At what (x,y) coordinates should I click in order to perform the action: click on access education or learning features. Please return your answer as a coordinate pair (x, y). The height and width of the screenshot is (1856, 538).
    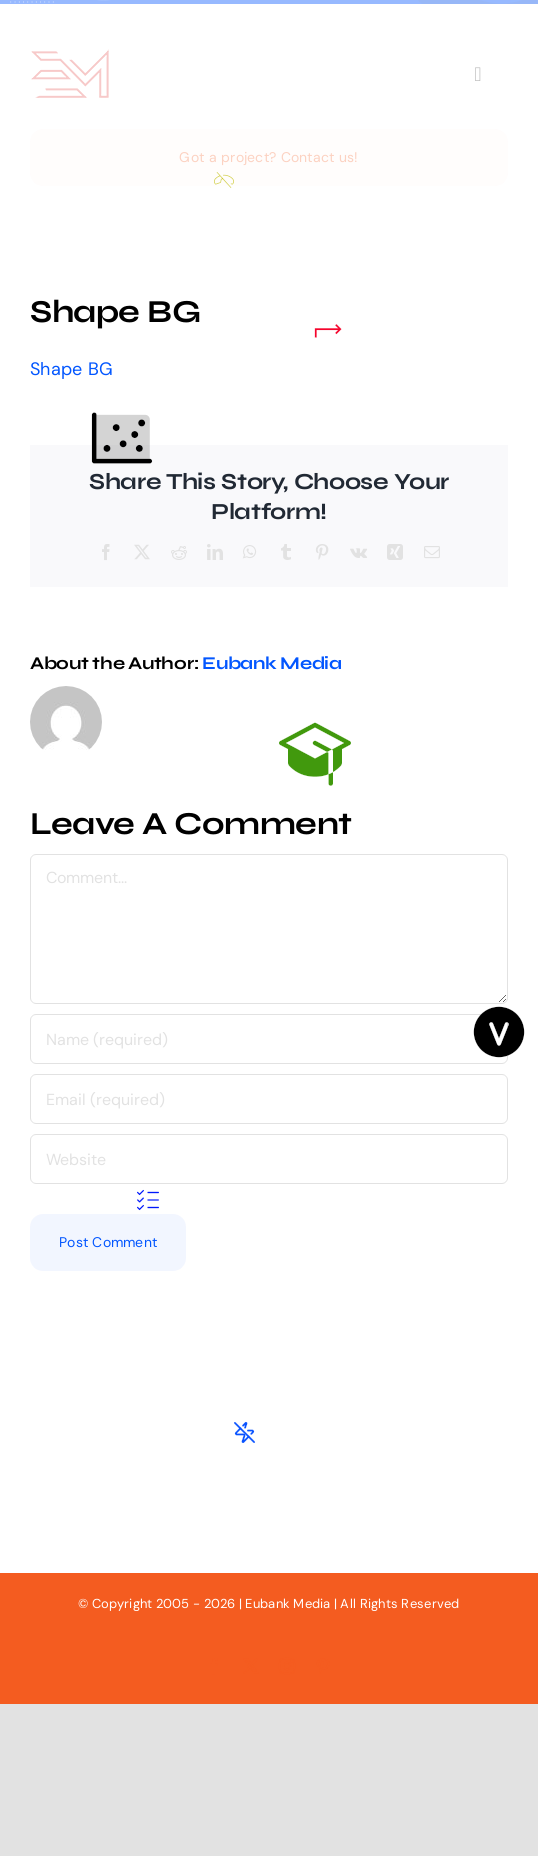
    Looking at the image, I should click on (315, 752).